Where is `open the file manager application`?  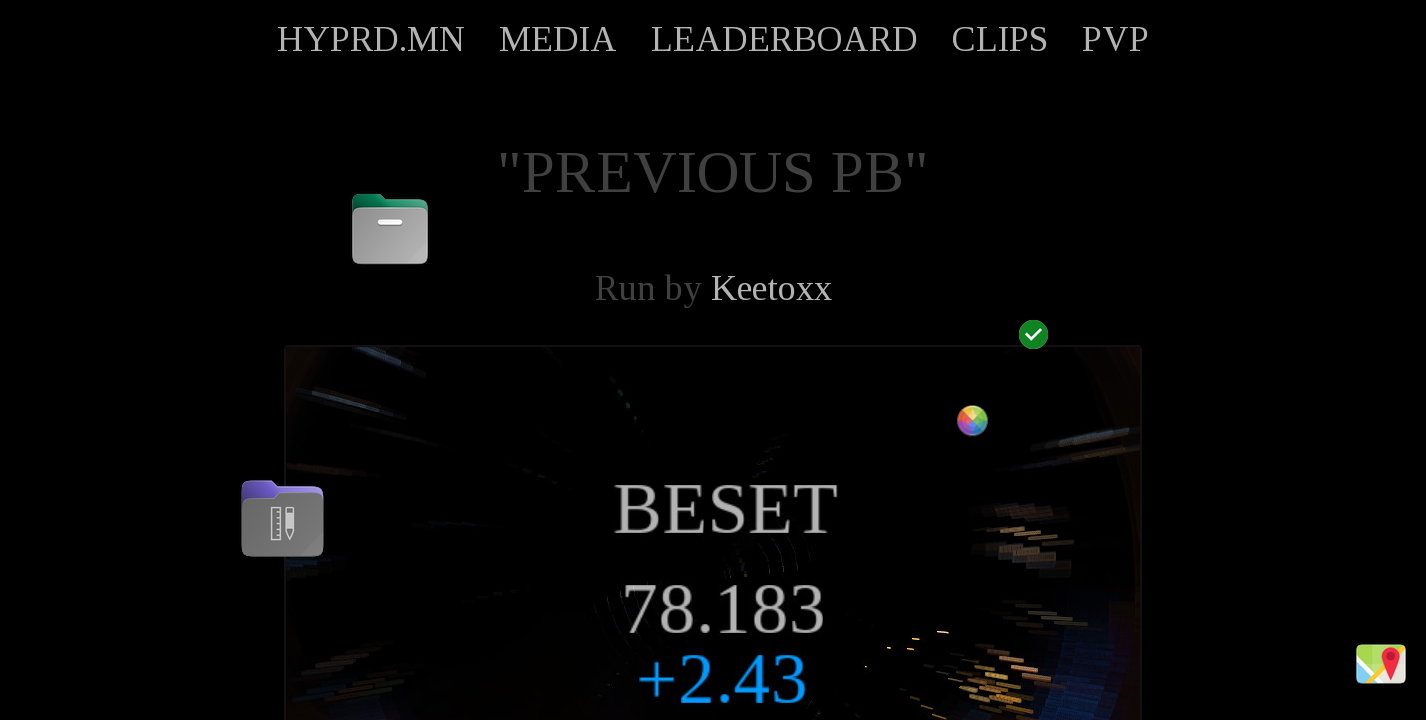 open the file manager application is located at coordinates (390, 229).